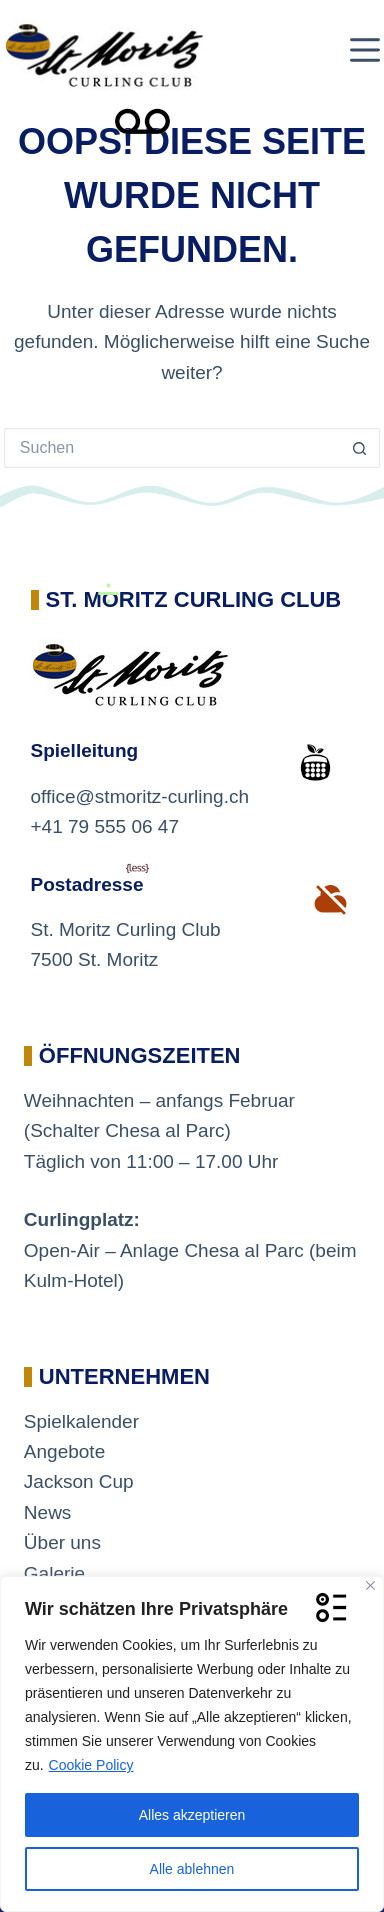  Describe the element at coordinates (108, 593) in the screenshot. I see `perform division calculation` at that location.